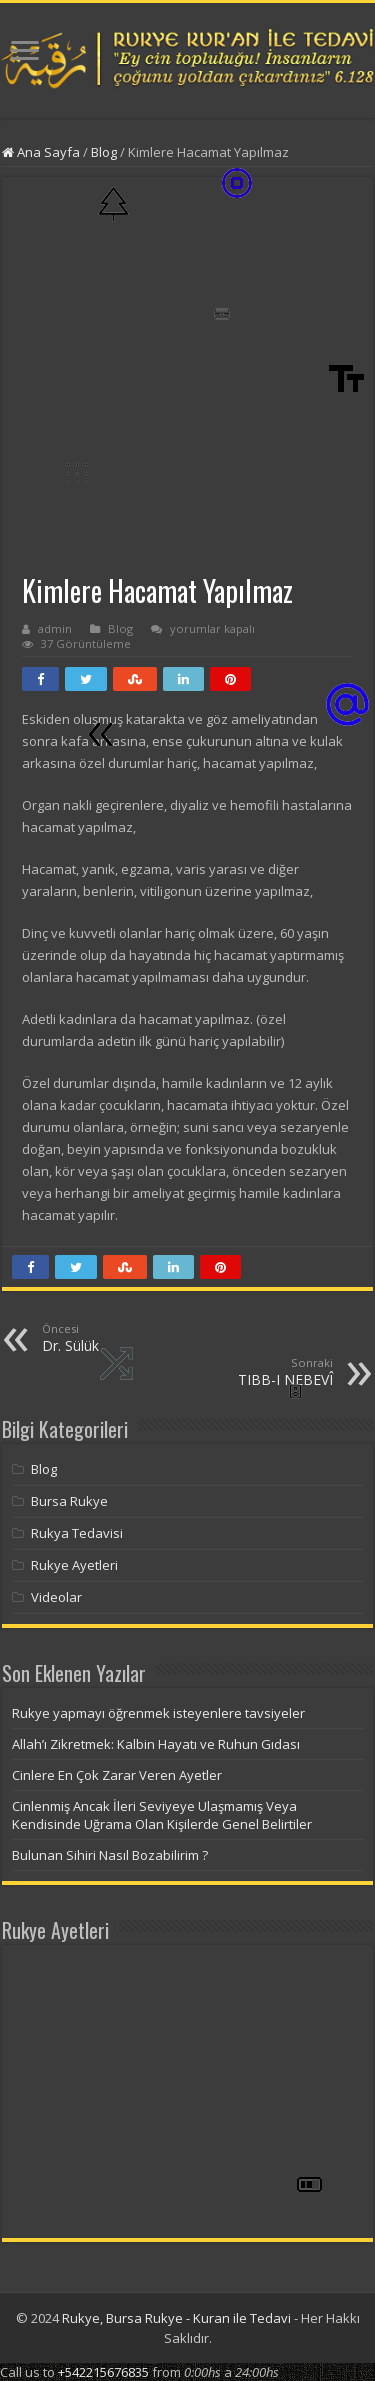 The image size is (375, 2381). I want to click on indicates parks or nature areas on a map, so click(113, 204).